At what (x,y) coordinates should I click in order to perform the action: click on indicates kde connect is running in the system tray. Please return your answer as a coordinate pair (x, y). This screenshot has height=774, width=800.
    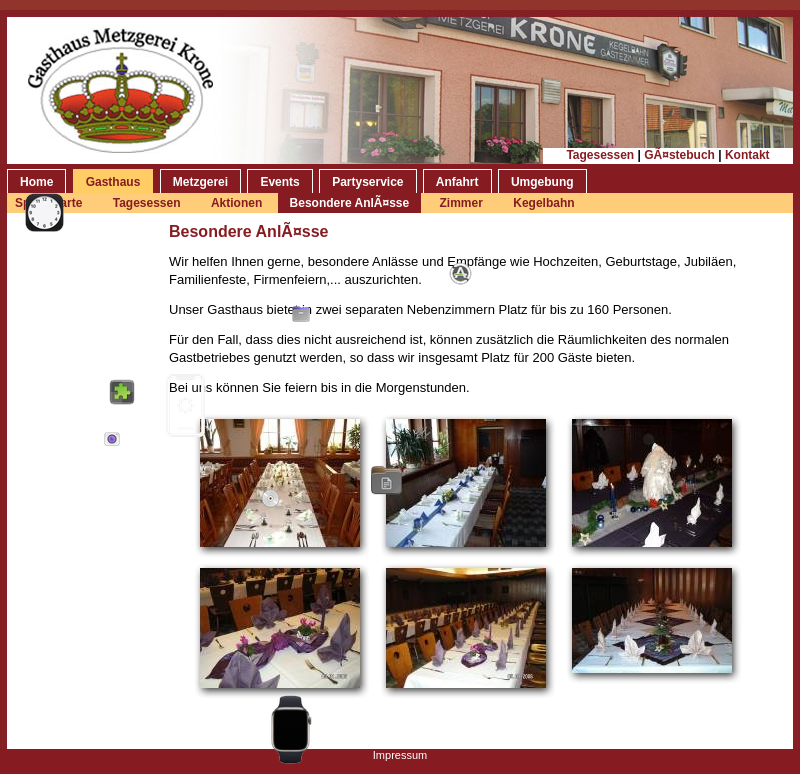
    Looking at the image, I should click on (185, 405).